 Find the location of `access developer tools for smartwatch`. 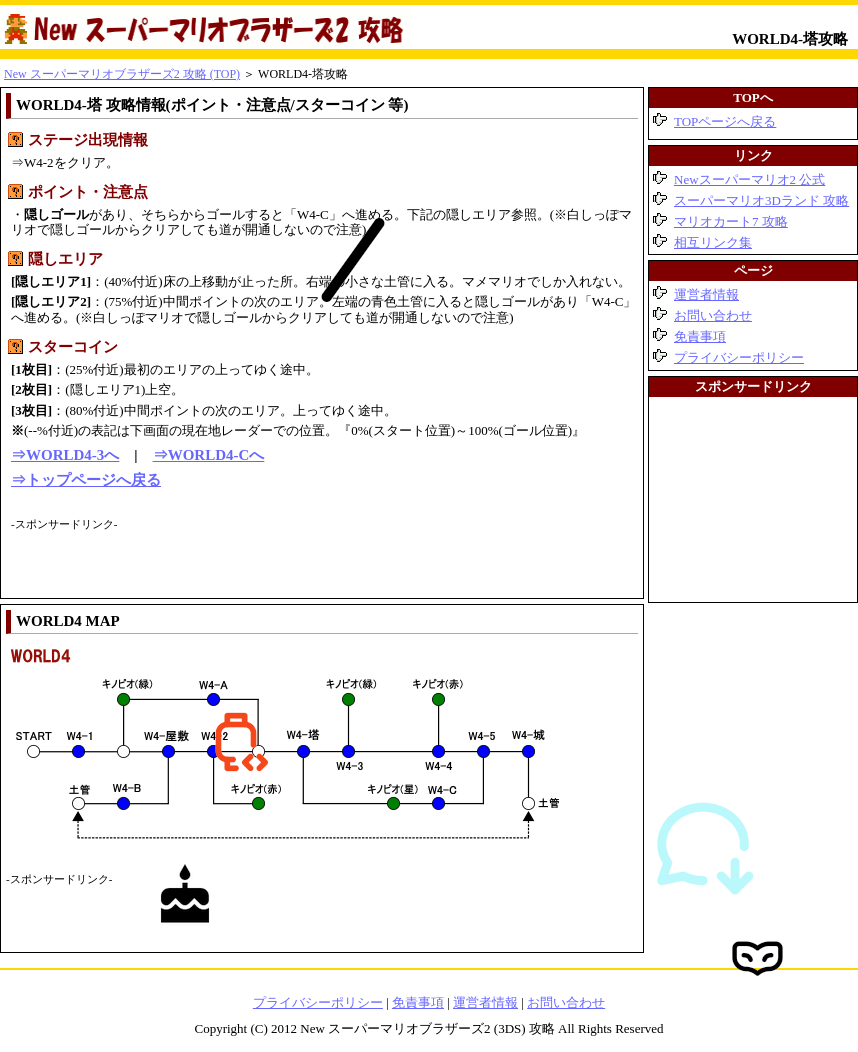

access developer tools for smartwatch is located at coordinates (236, 742).